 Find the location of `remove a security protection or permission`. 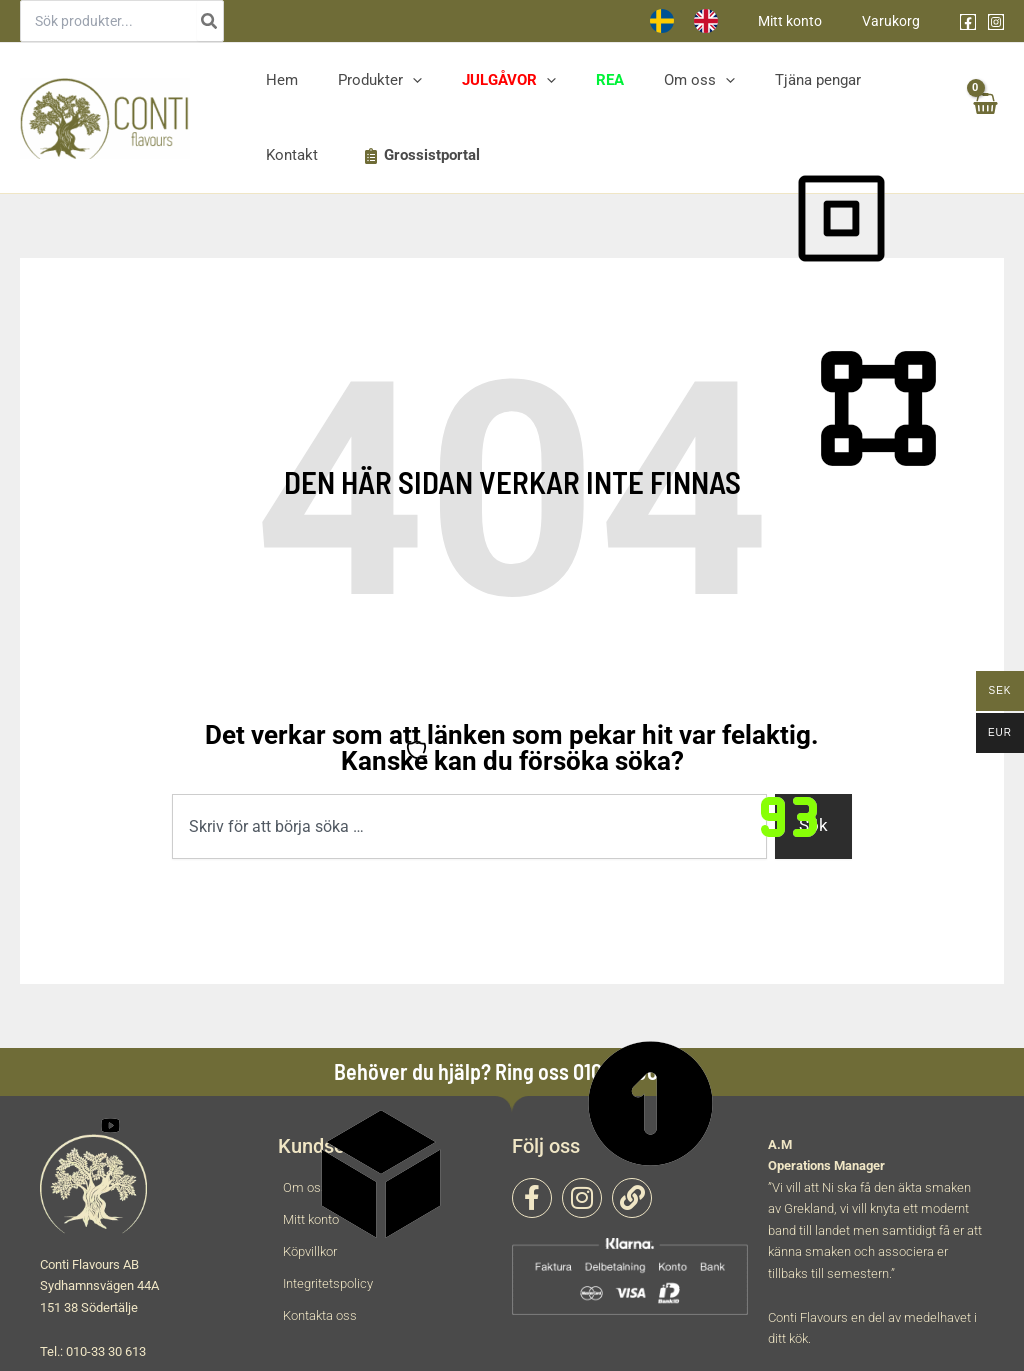

remove a security protection or permission is located at coordinates (416, 749).